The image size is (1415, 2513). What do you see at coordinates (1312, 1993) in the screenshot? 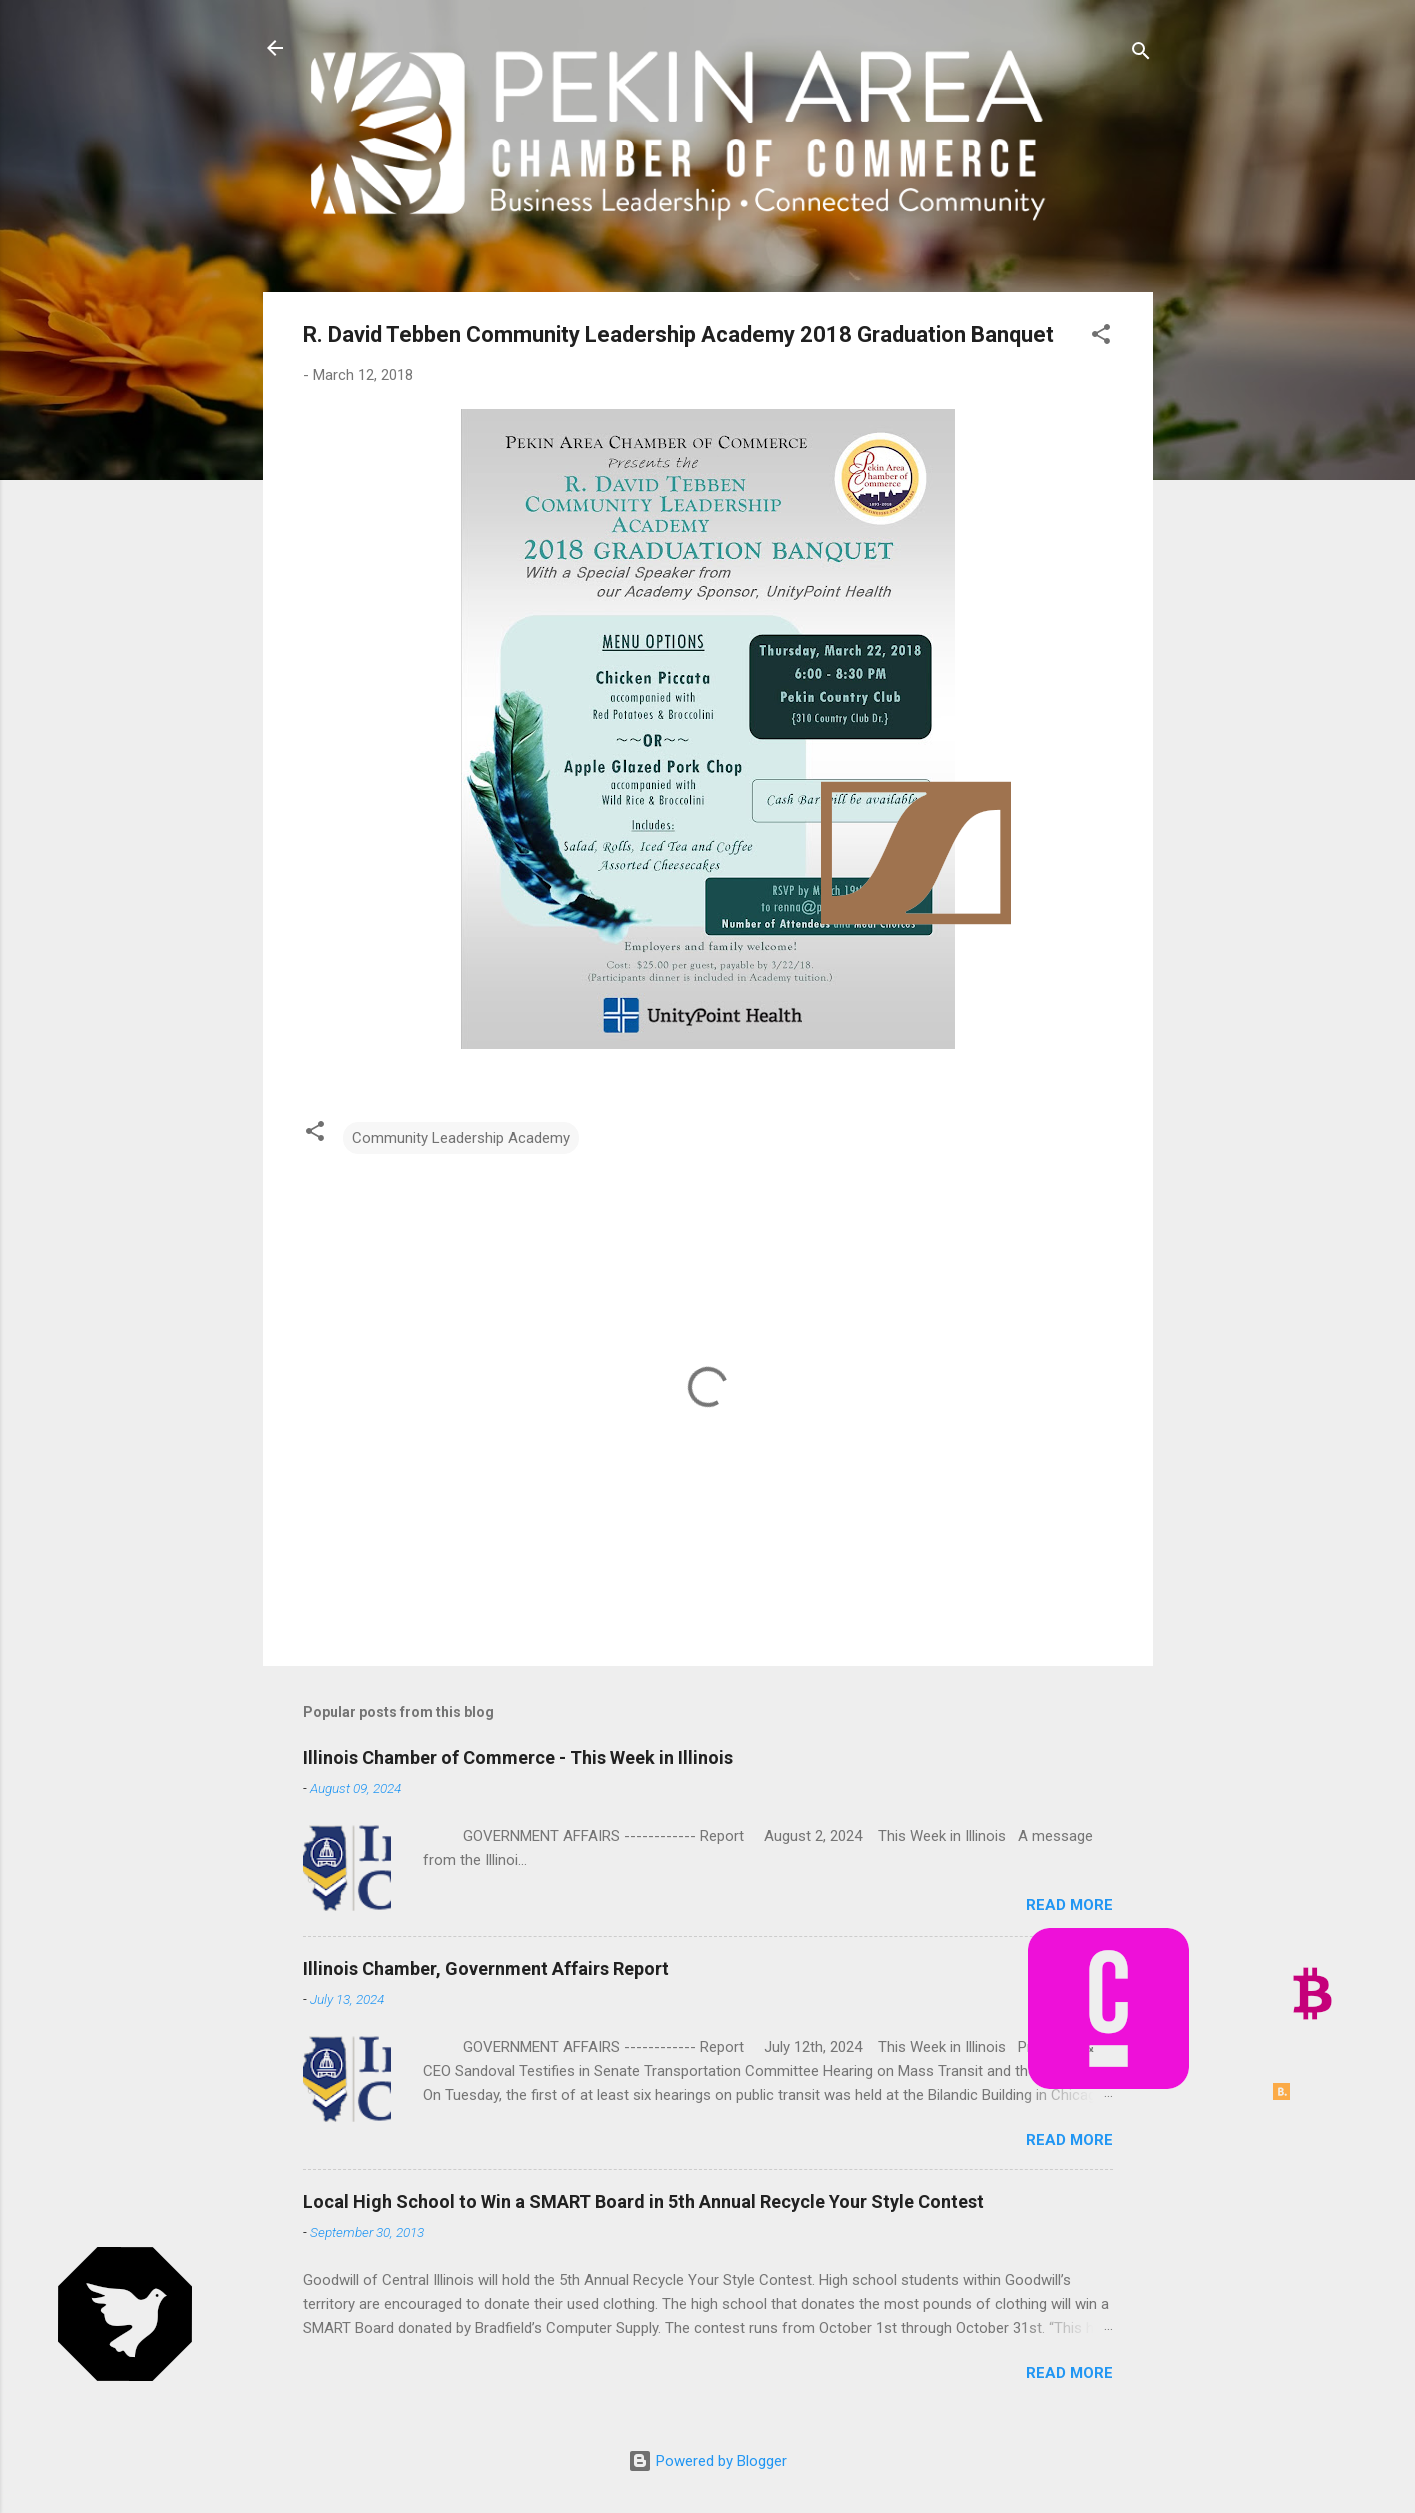
I see `indicates Bitcoin payment option` at bounding box center [1312, 1993].